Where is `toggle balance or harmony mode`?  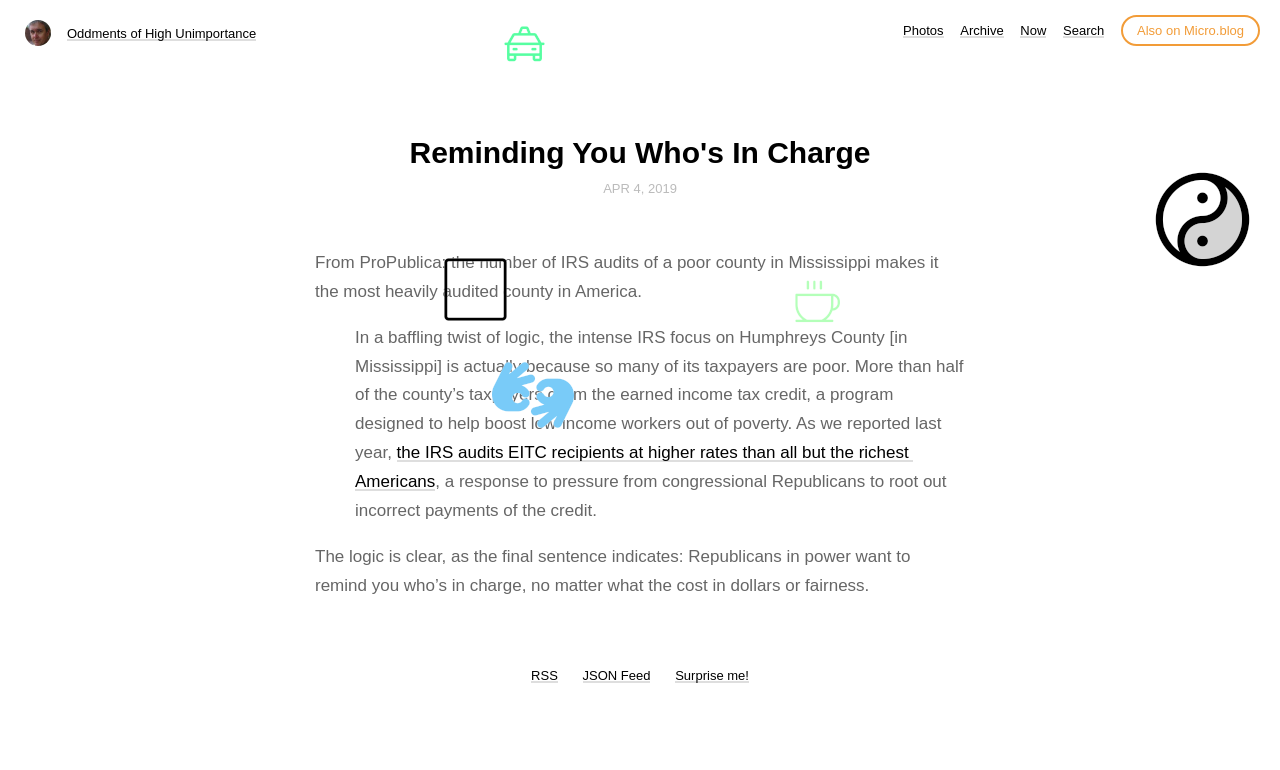 toggle balance or harmony mode is located at coordinates (1202, 219).